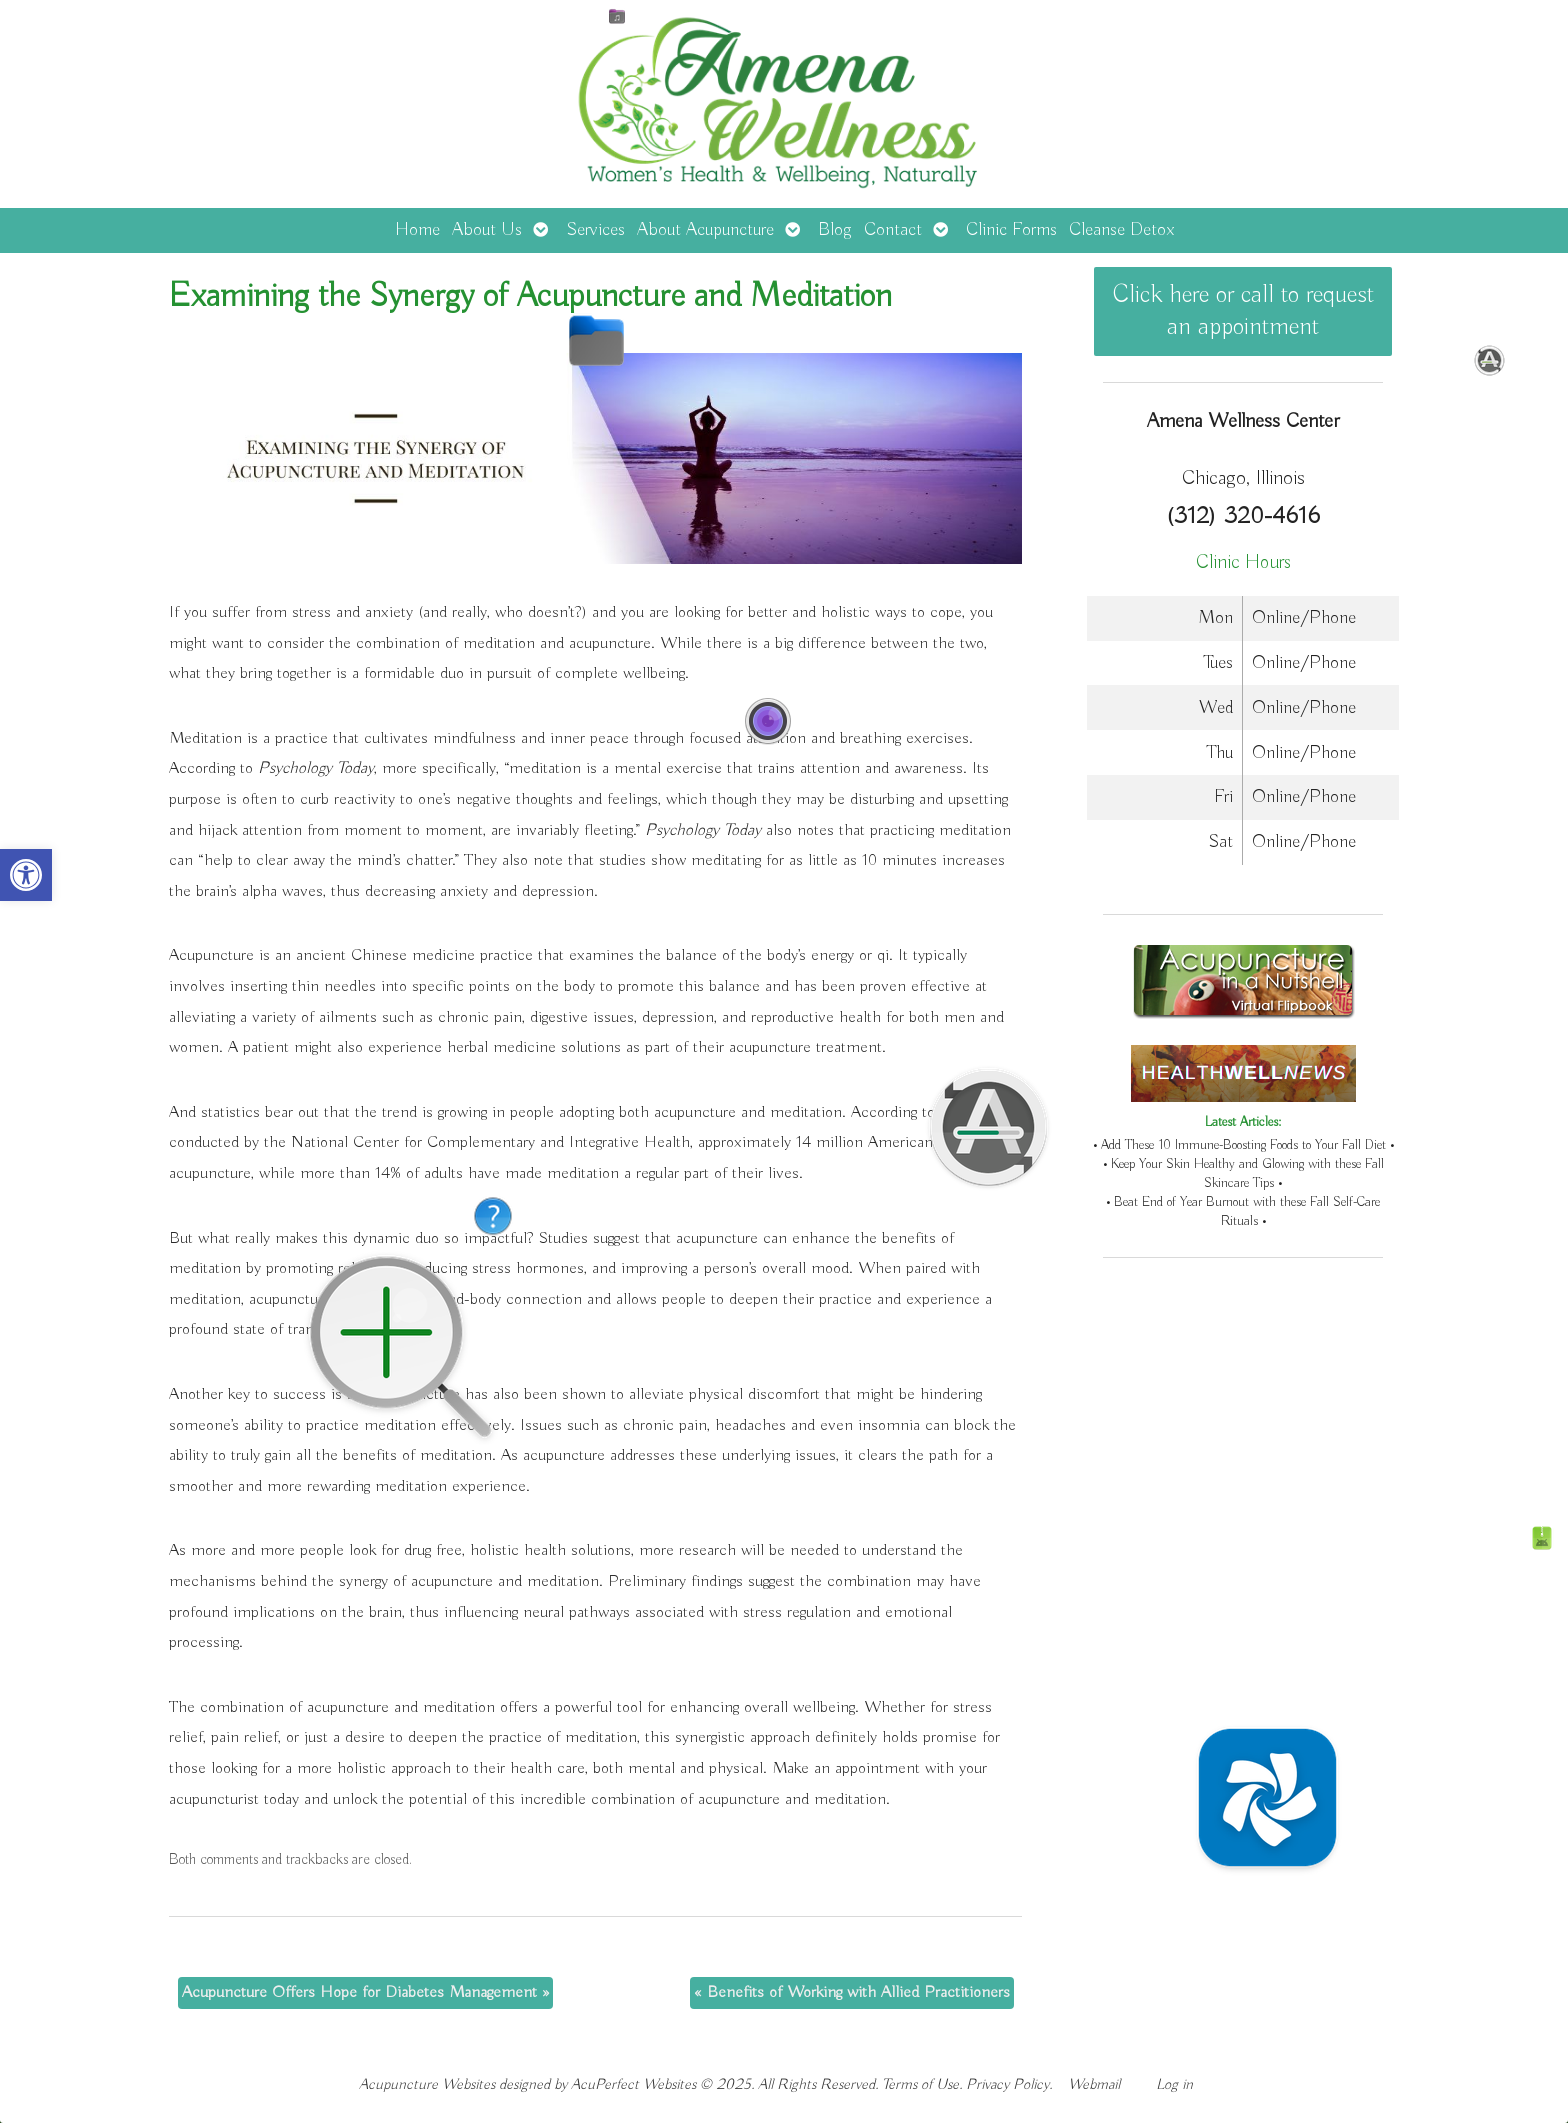 The image size is (1568, 2123). I want to click on open the camera app to take photos or videos, so click(768, 721).